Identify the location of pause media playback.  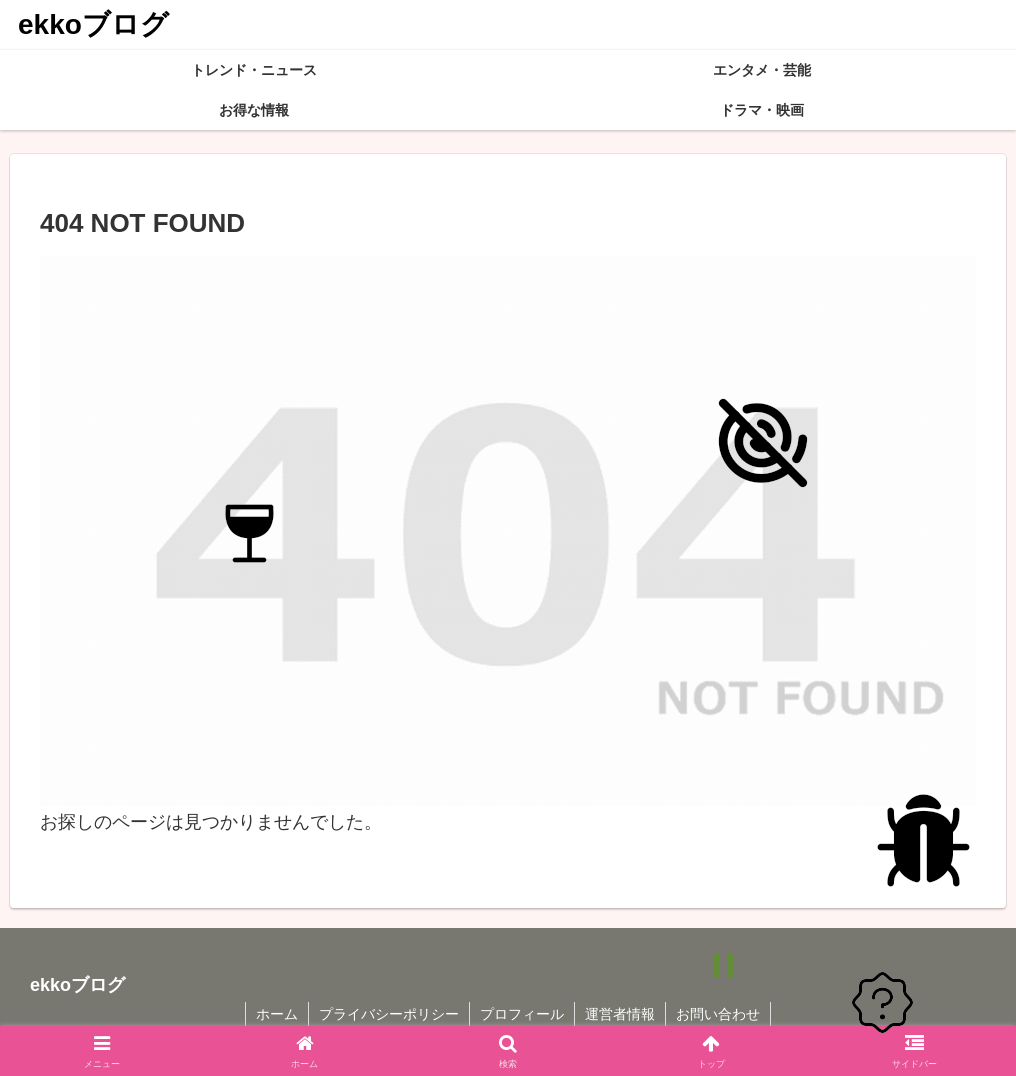
(723, 966).